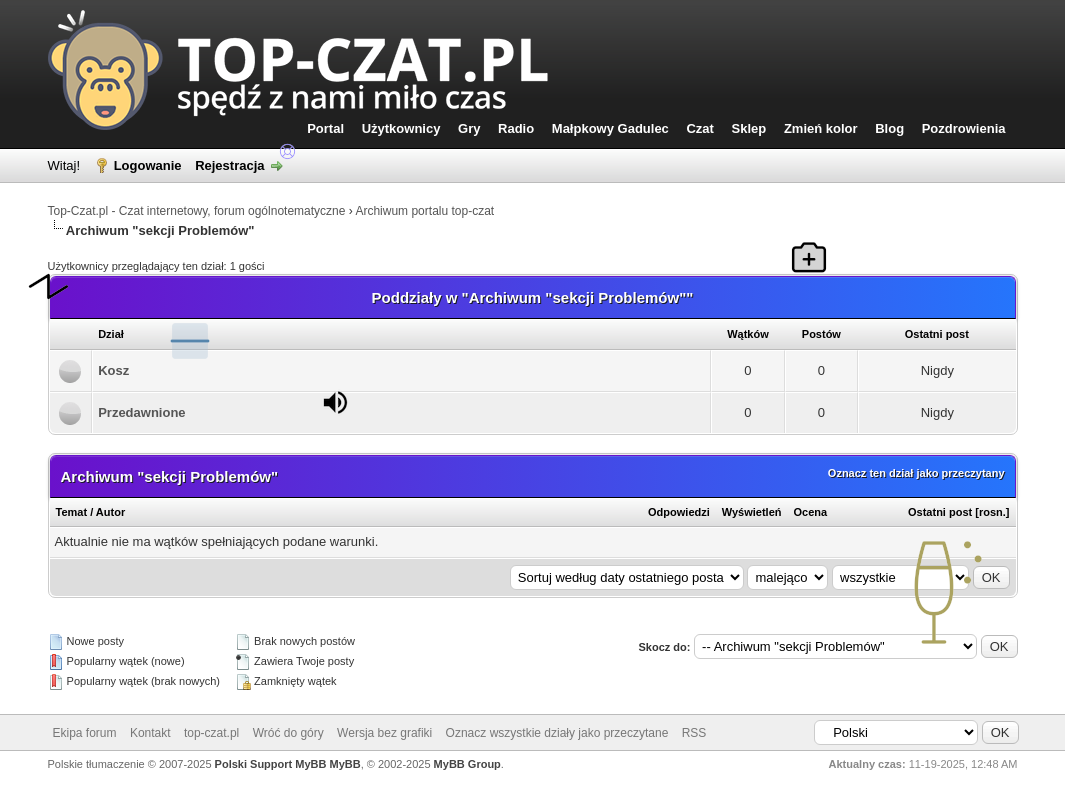  What do you see at coordinates (335, 402) in the screenshot?
I see `increase or unmute audio volume` at bounding box center [335, 402].